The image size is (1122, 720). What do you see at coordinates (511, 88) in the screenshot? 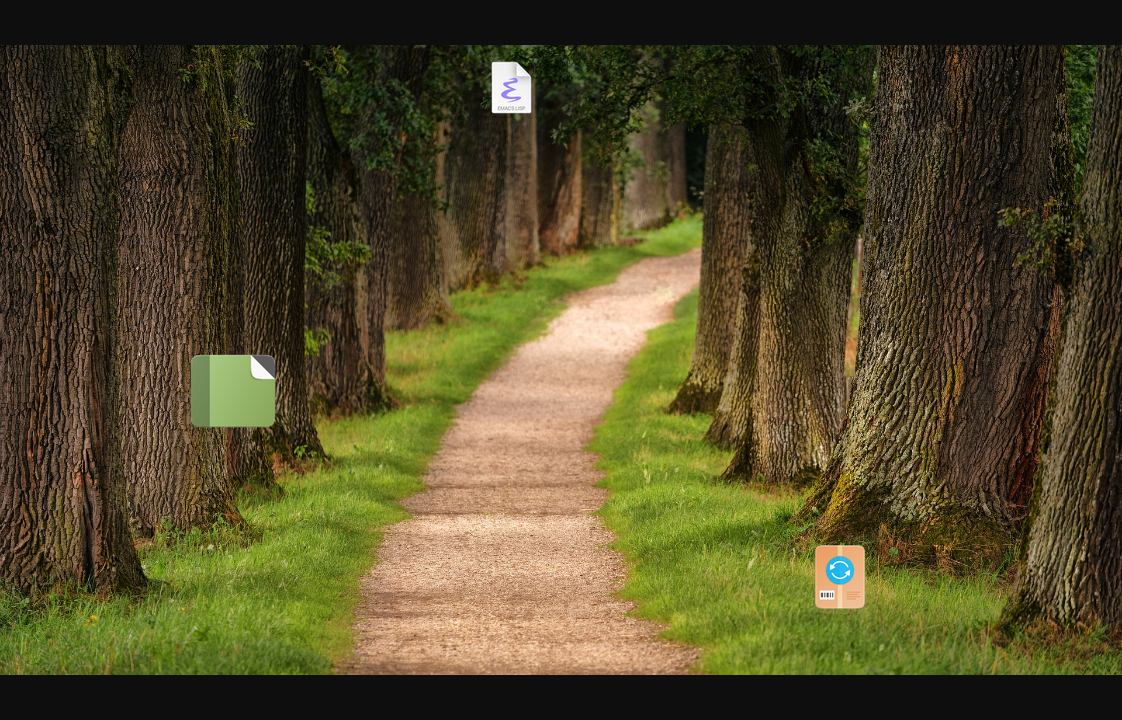
I see `an emacs lisp source code file` at bounding box center [511, 88].